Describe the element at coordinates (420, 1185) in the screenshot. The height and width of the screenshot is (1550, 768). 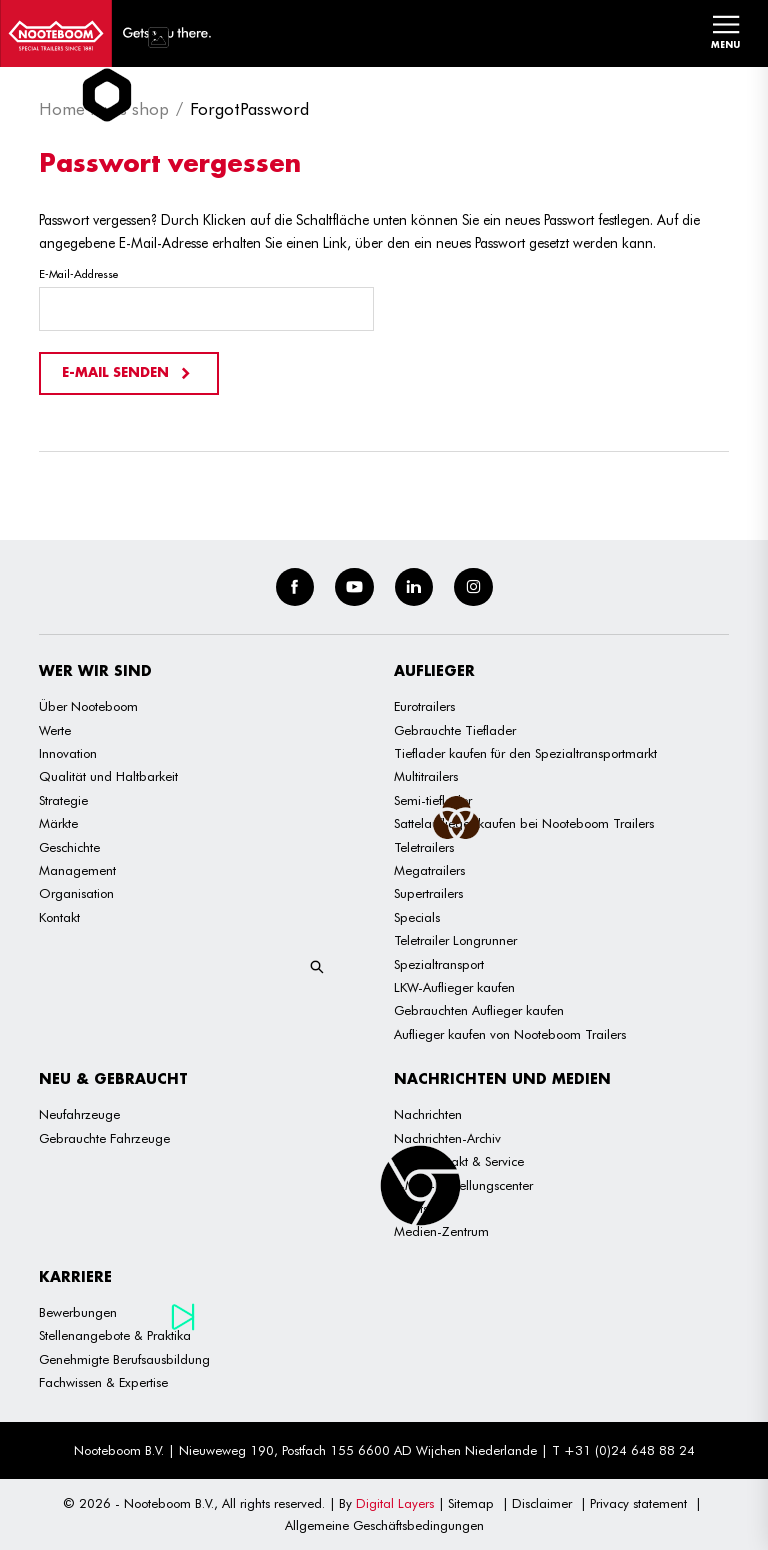
I see `open link in Google Chrome browser` at that location.